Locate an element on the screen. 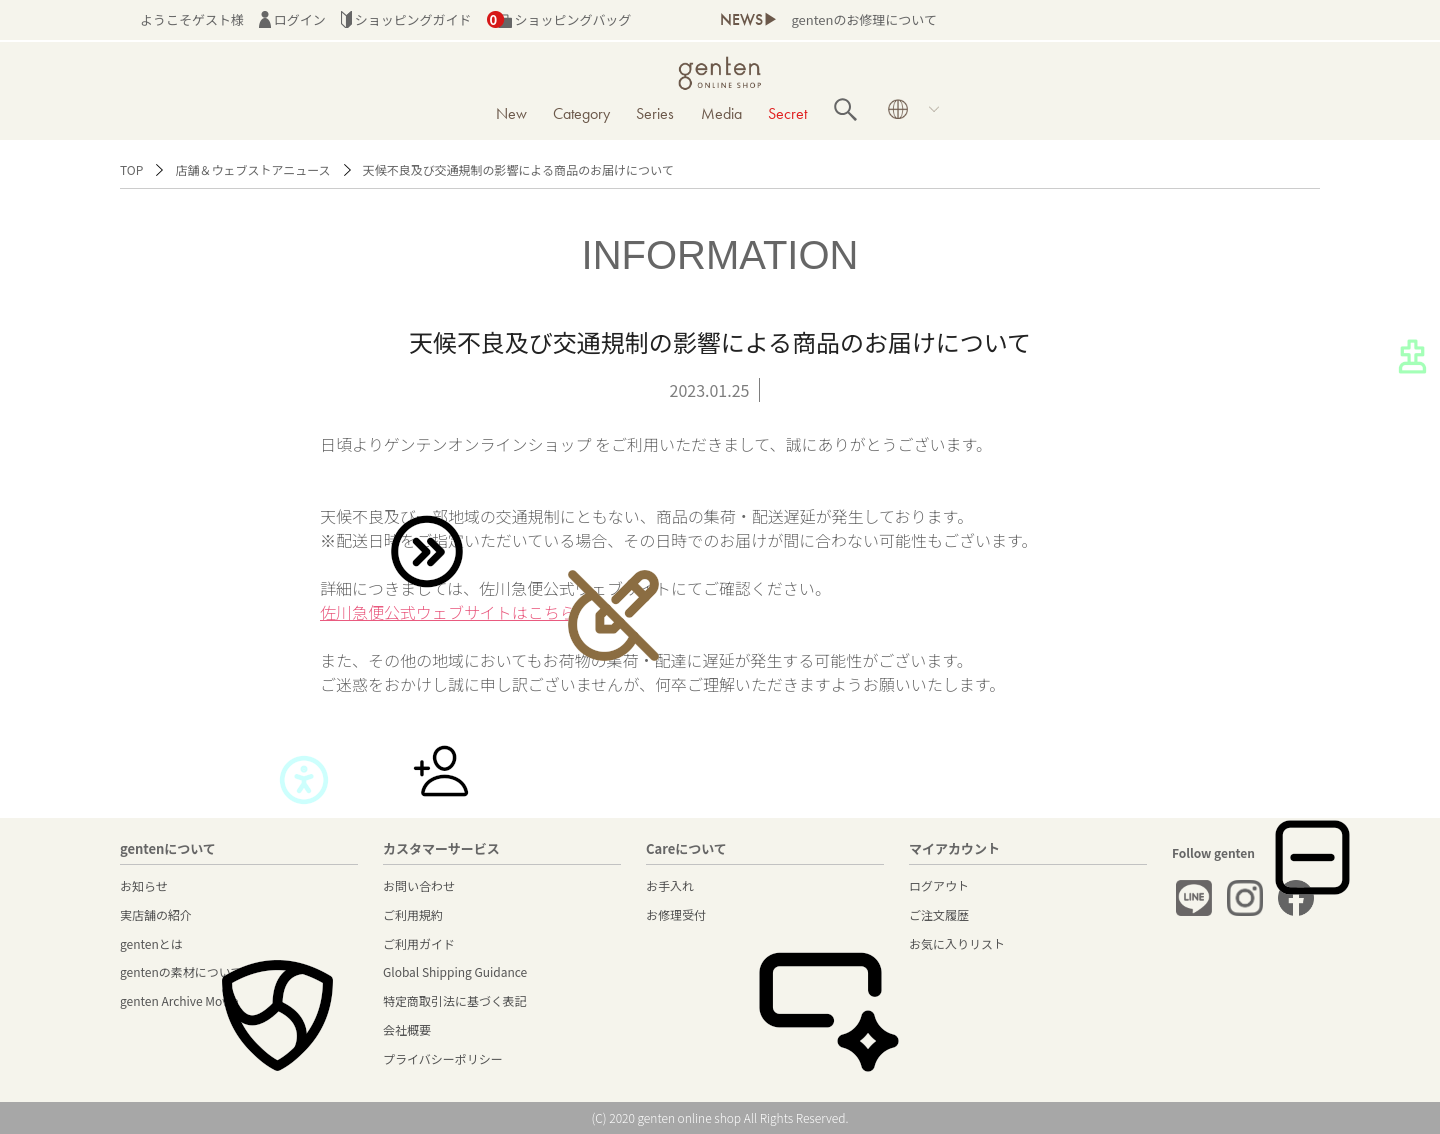 The height and width of the screenshot is (1134, 1440). skip forward or advance to next item is located at coordinates (427, 552).